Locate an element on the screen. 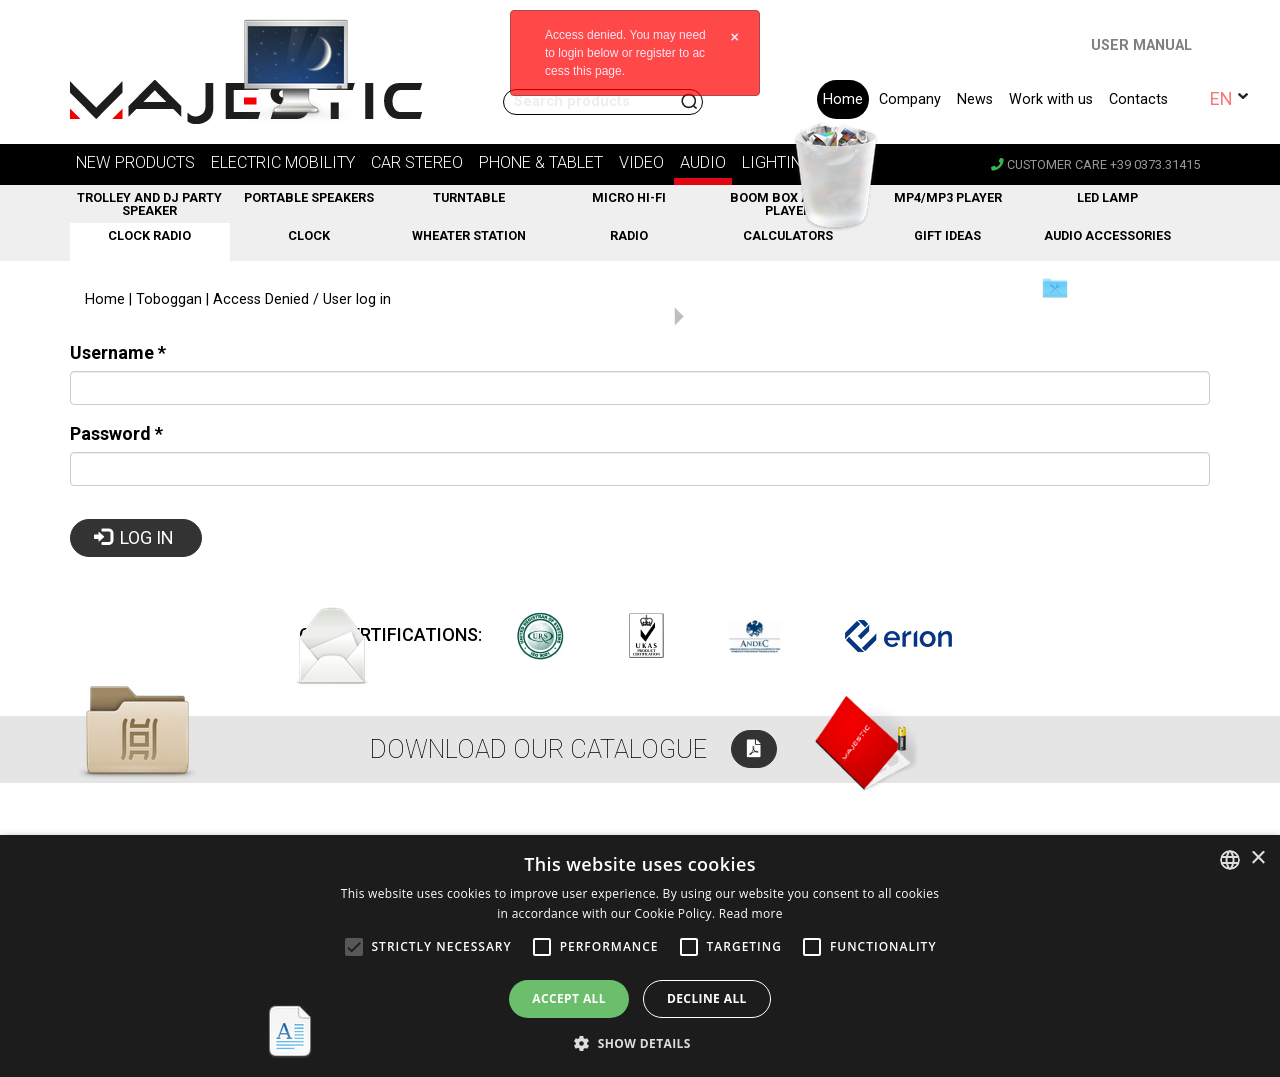 The height and width of the screenshot is (1077, 1280). access screensaver settings is located at coordinates (296, 65).